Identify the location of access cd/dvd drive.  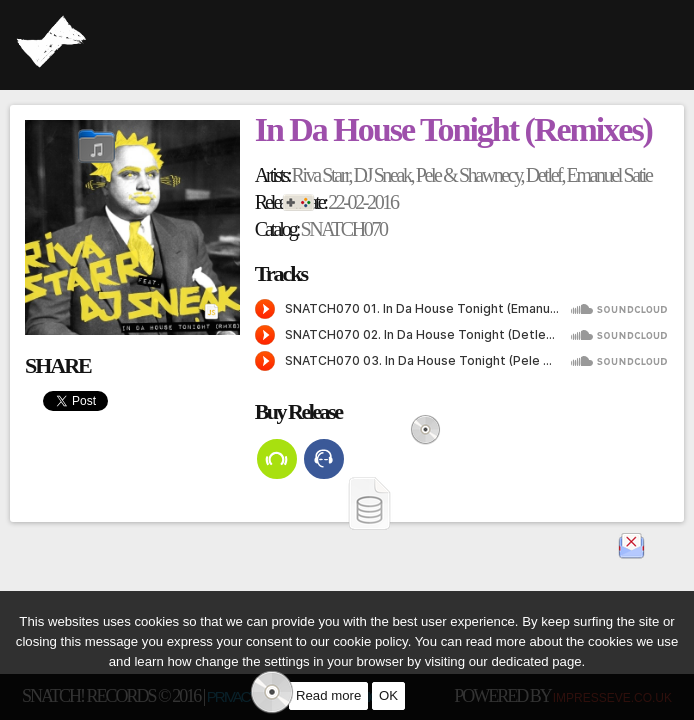
(272, 692).